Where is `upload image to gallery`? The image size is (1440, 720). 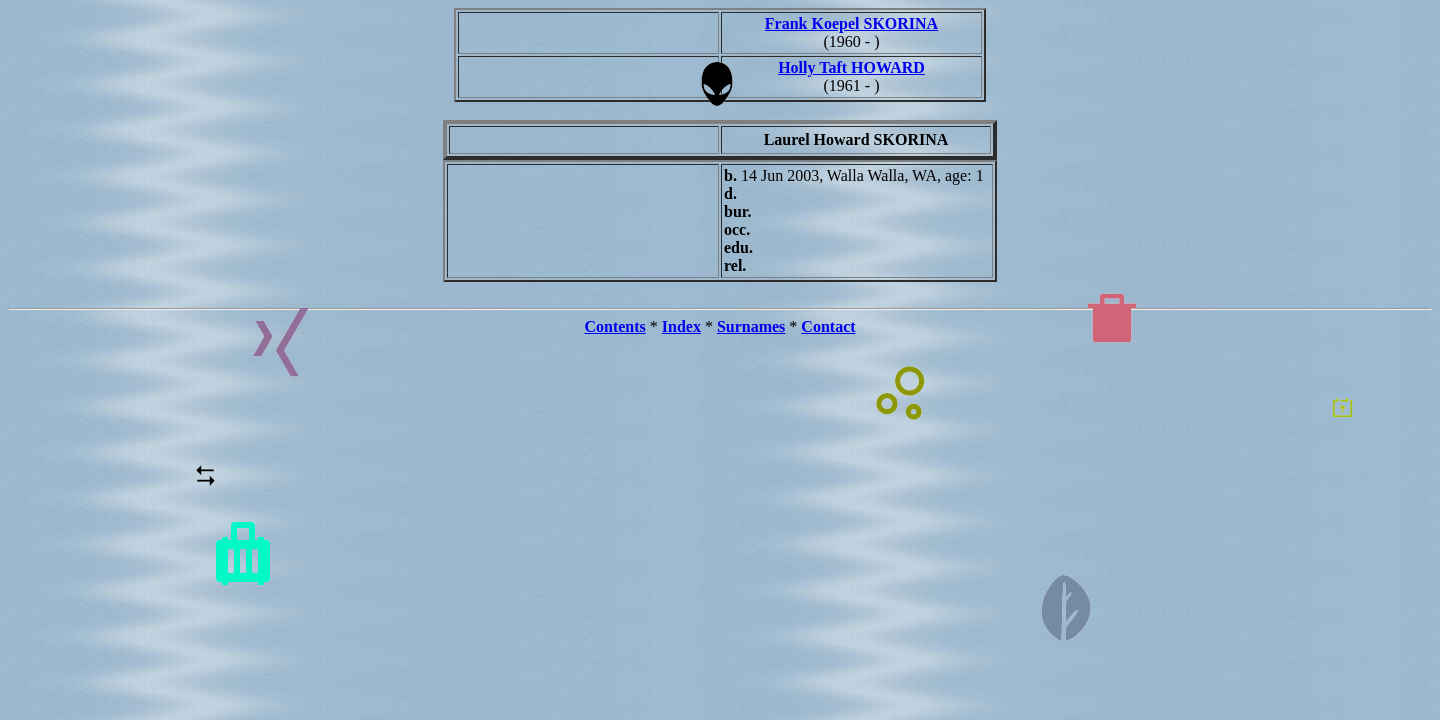 upload image to gallery is located at coordinates (1342, 408).